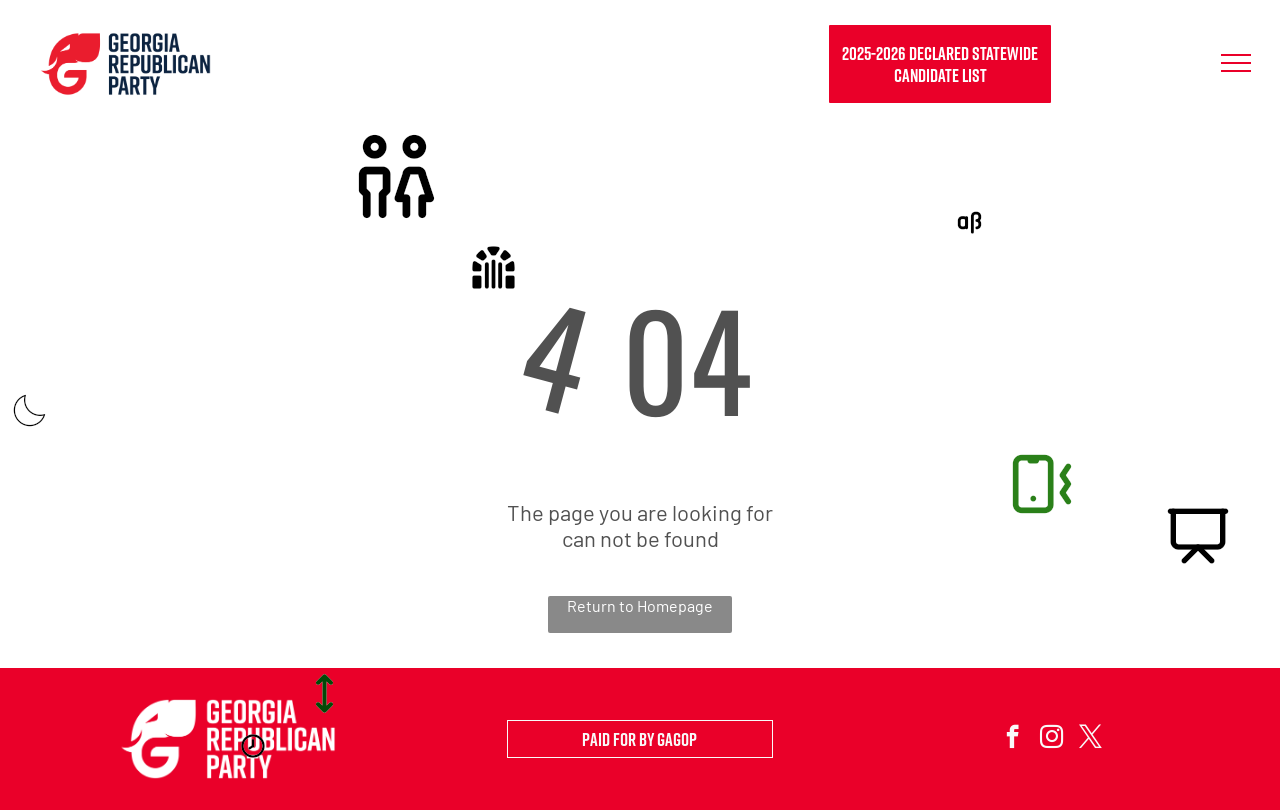 Image resolution: width=1280 pixels, height=810 pixels. Describe the element at coordinates (28, 411) in the screenshot. I see `toggle dark mode or night theme` at that location.